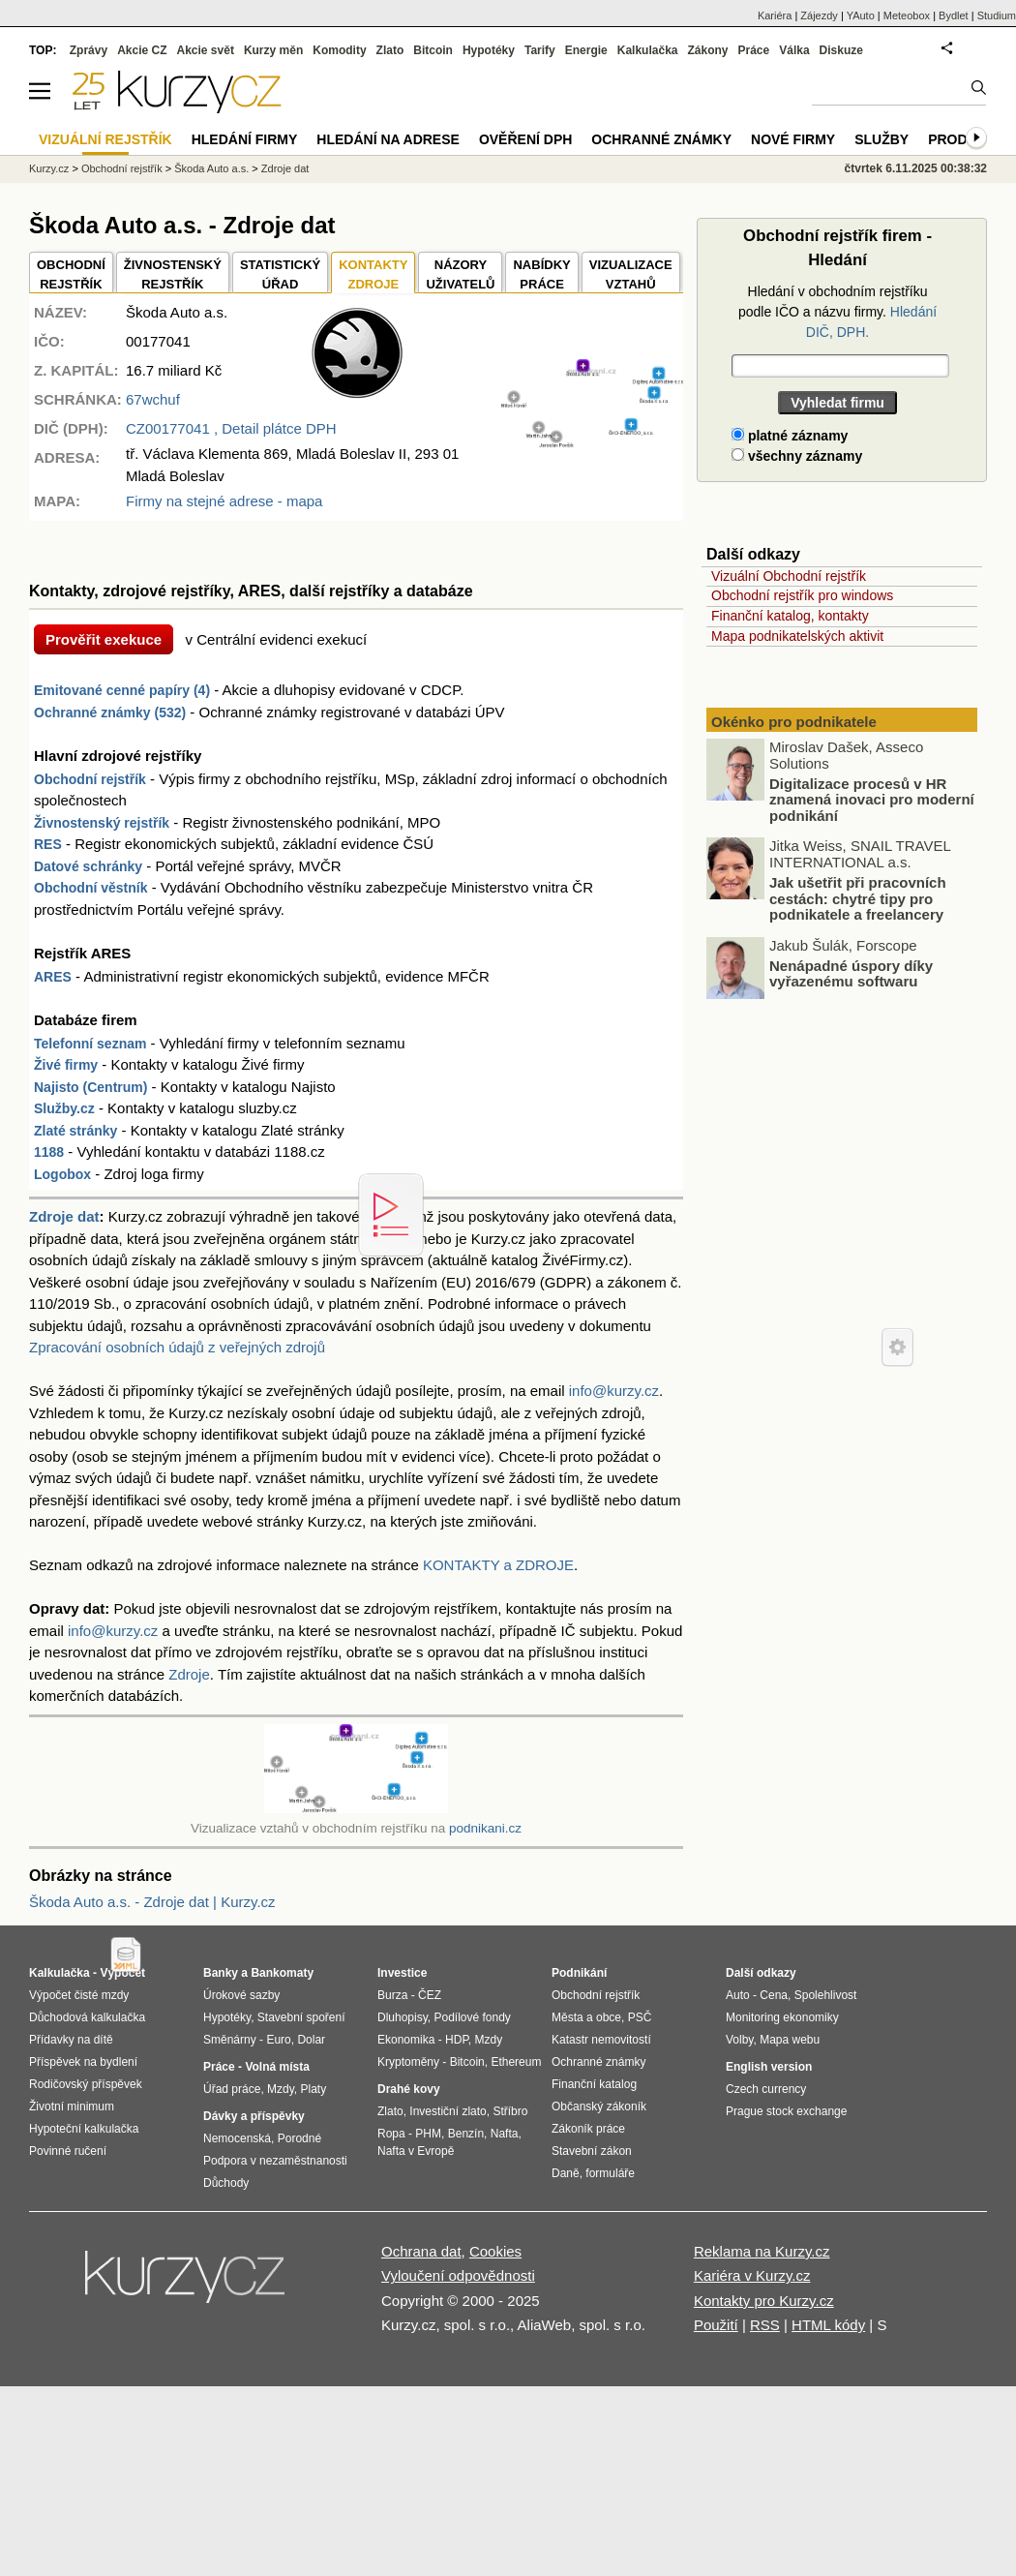 This screenshot has height=2576, width=1016. I want to click on a yaml configuration file, so click(126, 1955).